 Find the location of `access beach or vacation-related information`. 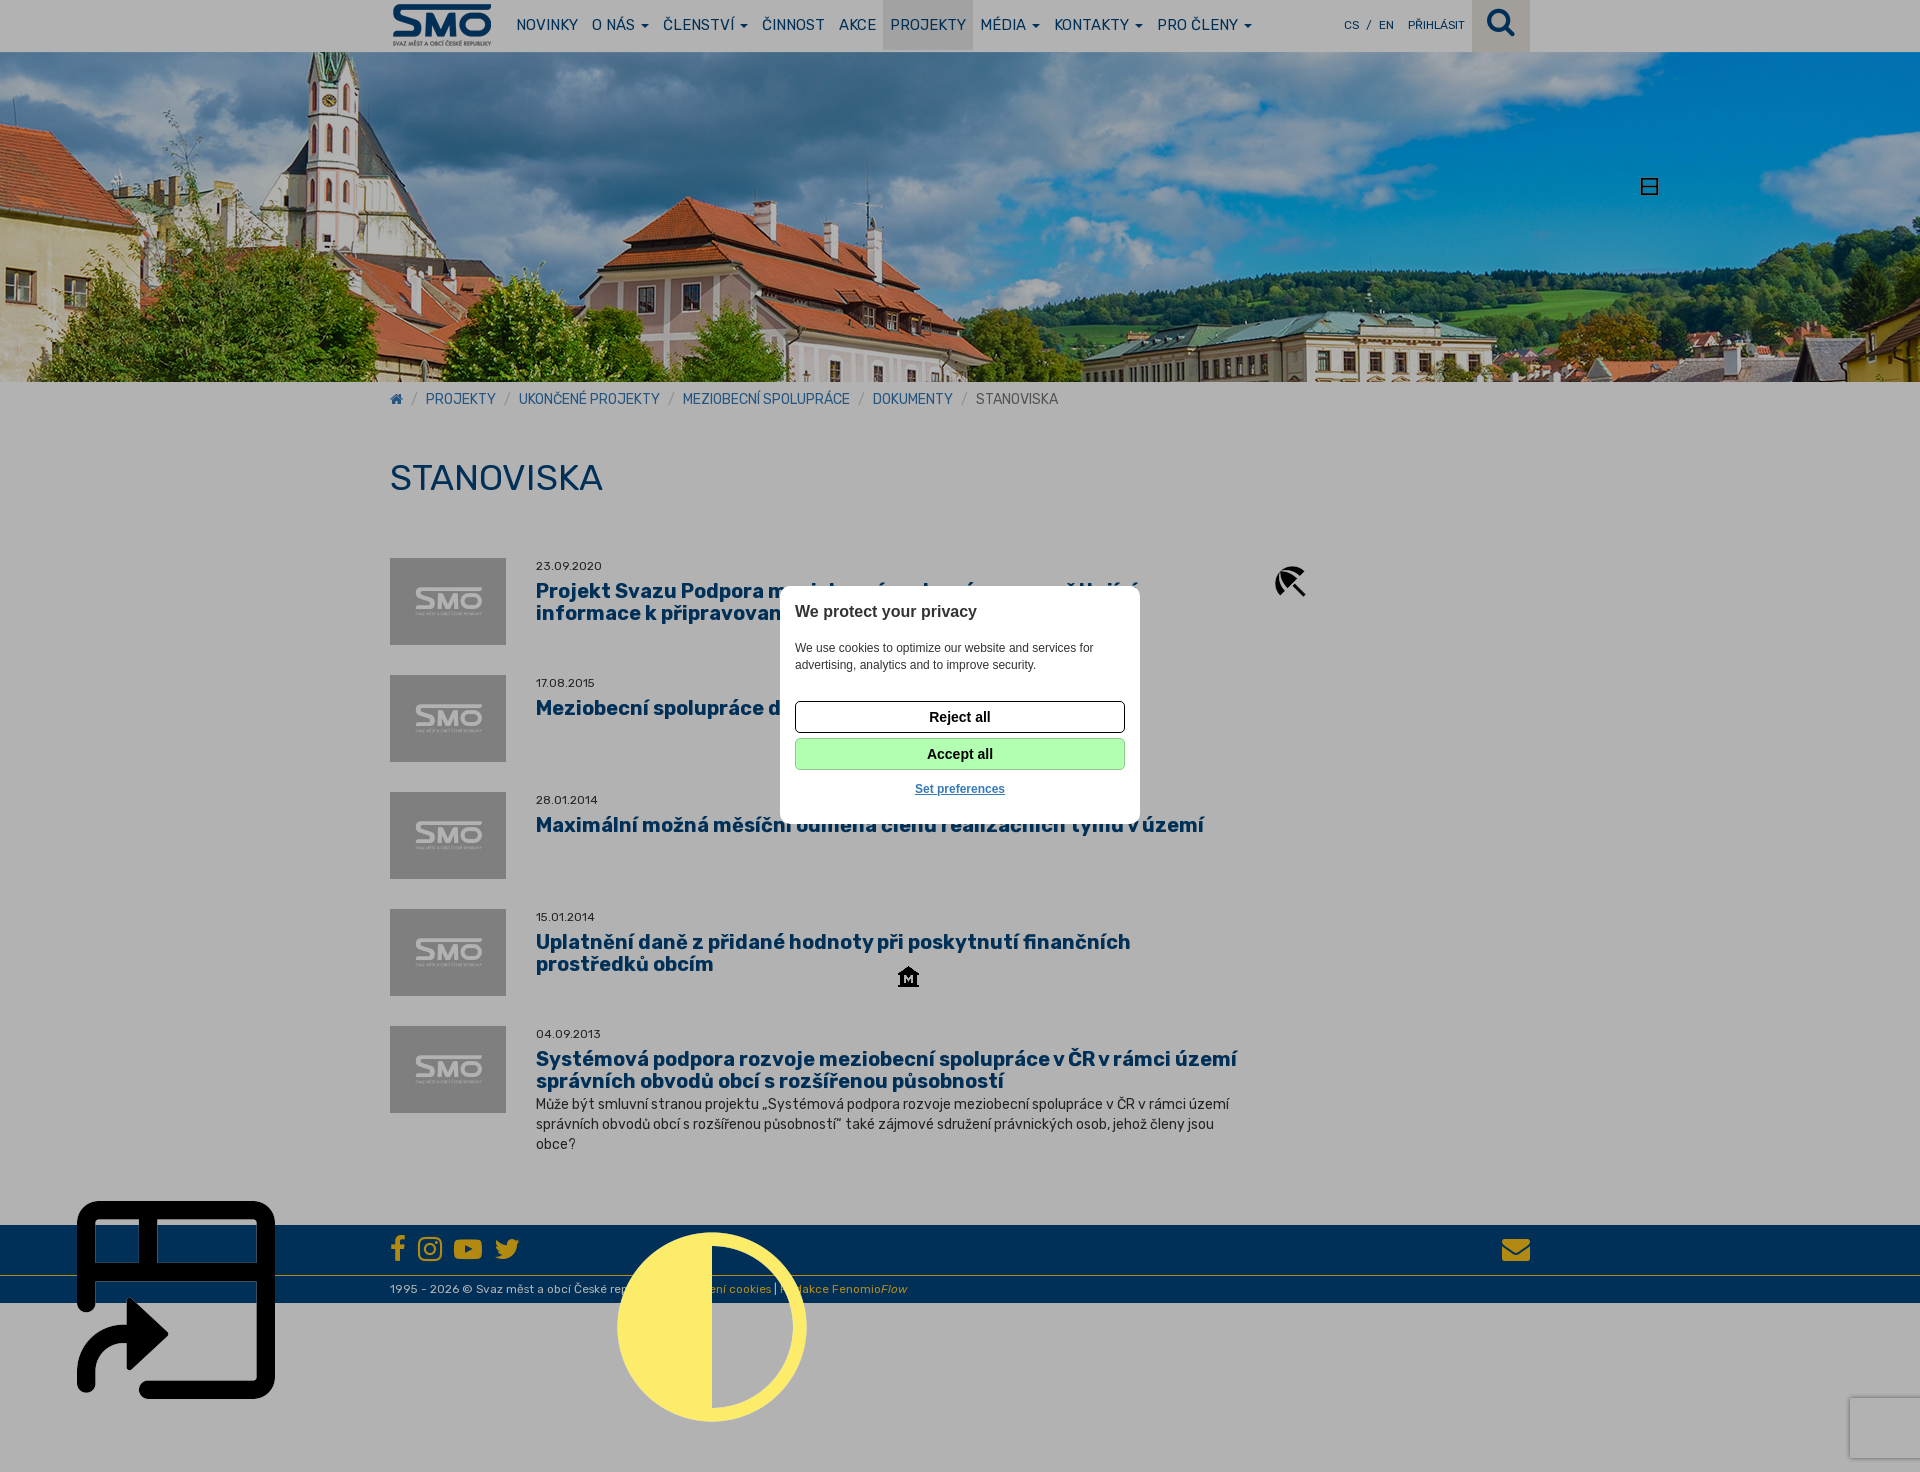

access beach or vacation-related information is located at coordinates (1290, 581).